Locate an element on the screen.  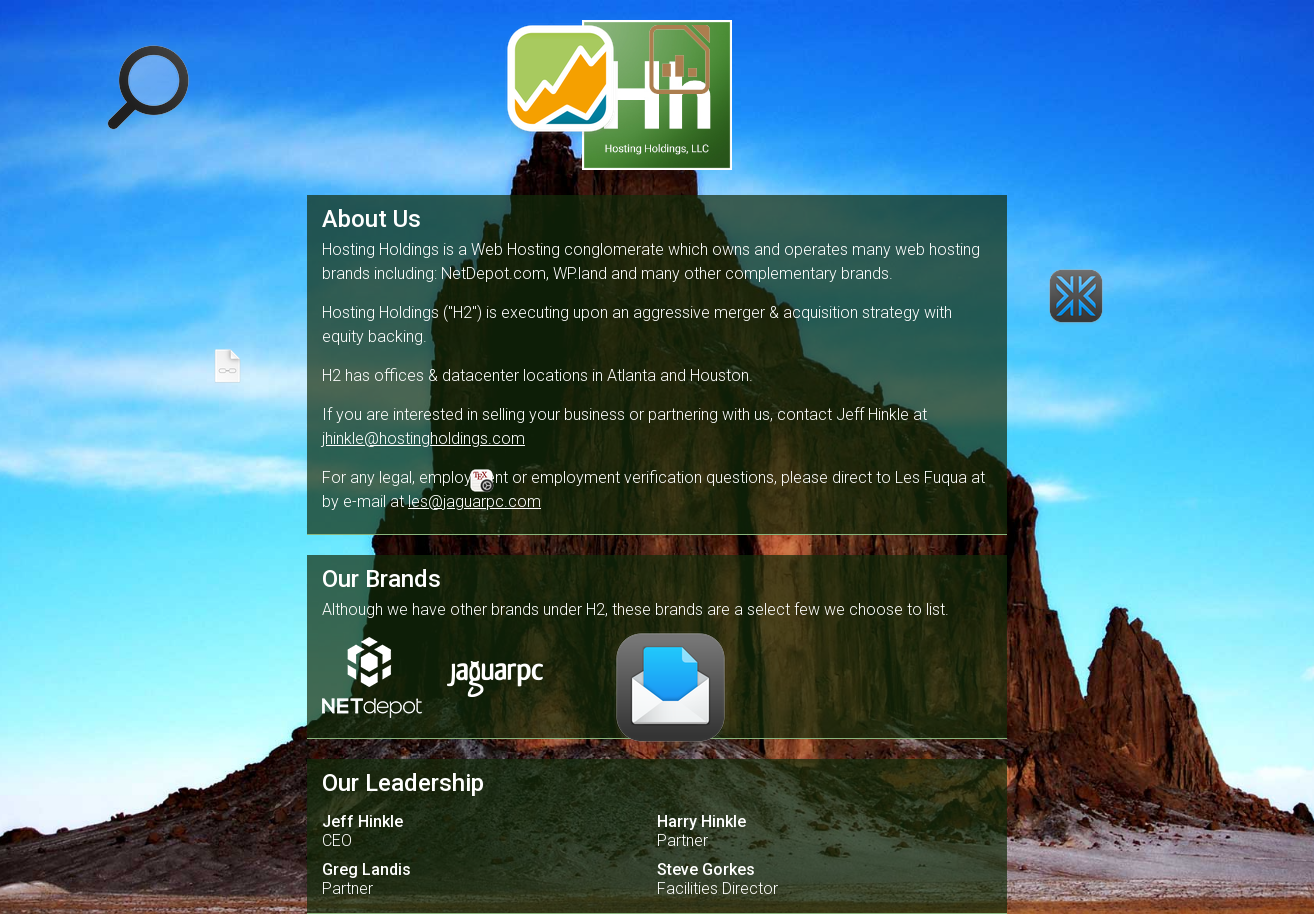
open the mail app is located at coordinates (670, 687).